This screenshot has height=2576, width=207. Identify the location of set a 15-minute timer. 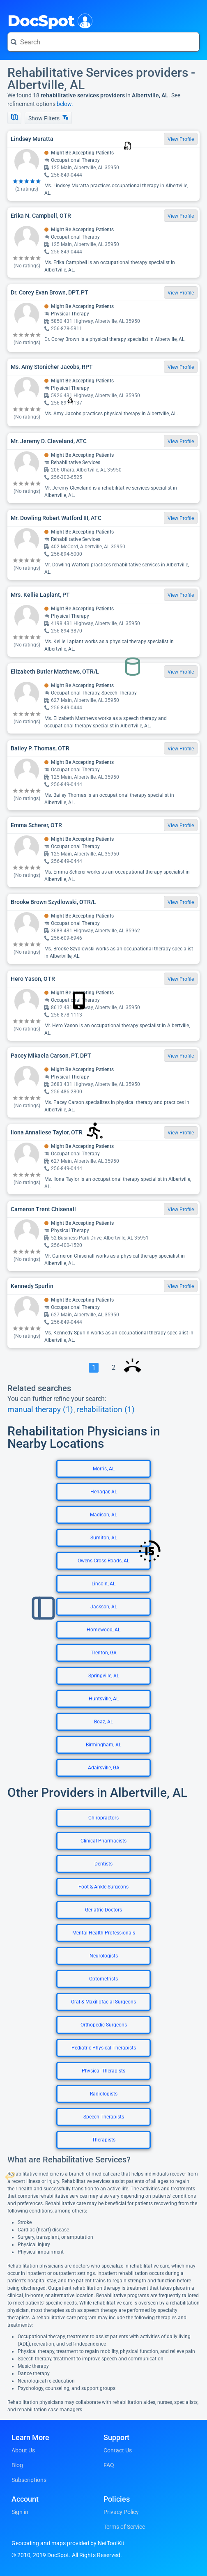
(150, 1551).